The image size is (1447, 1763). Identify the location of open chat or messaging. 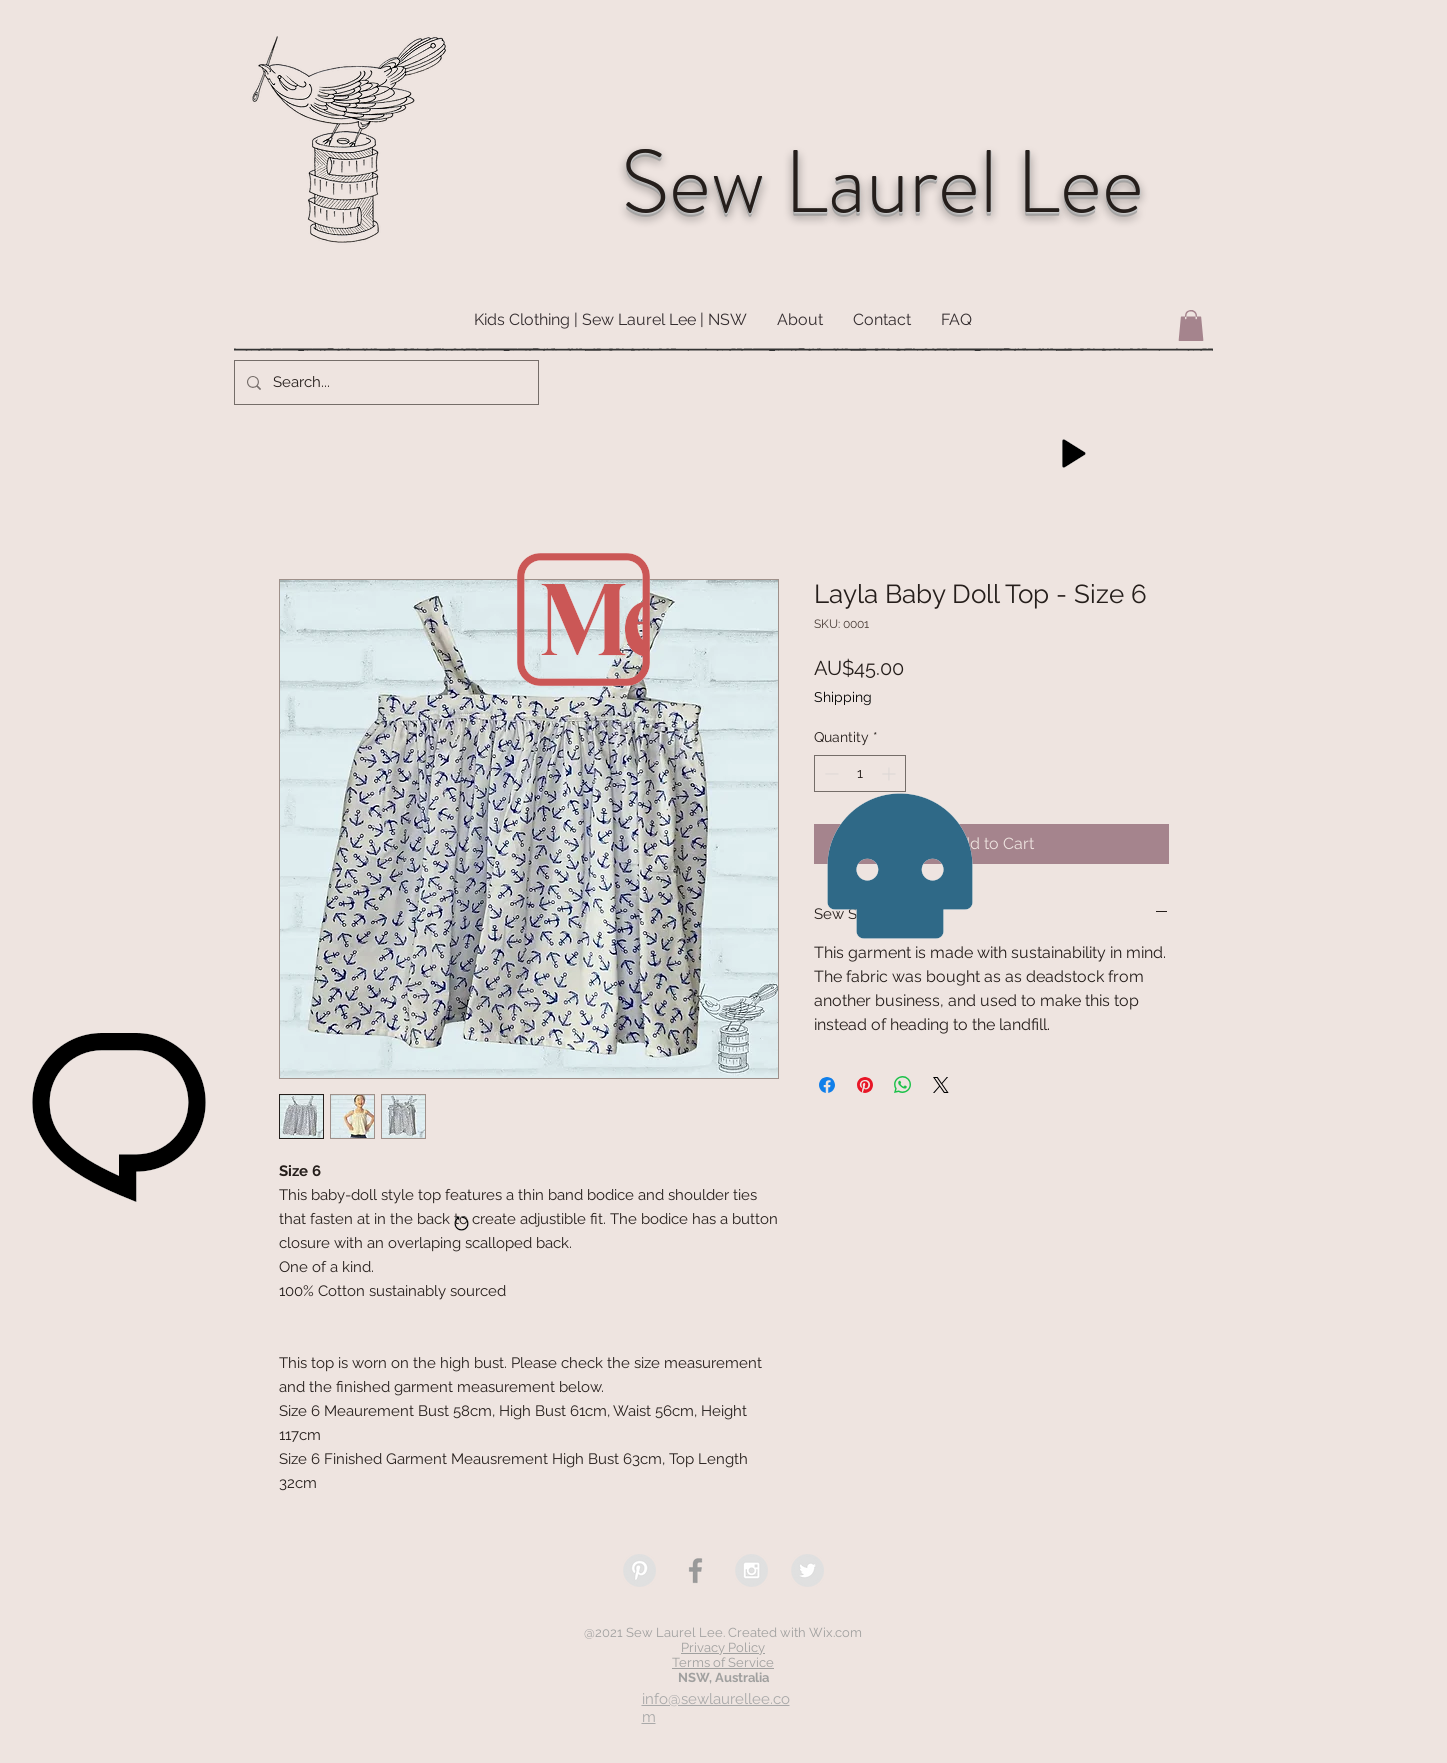
(119, 1111).